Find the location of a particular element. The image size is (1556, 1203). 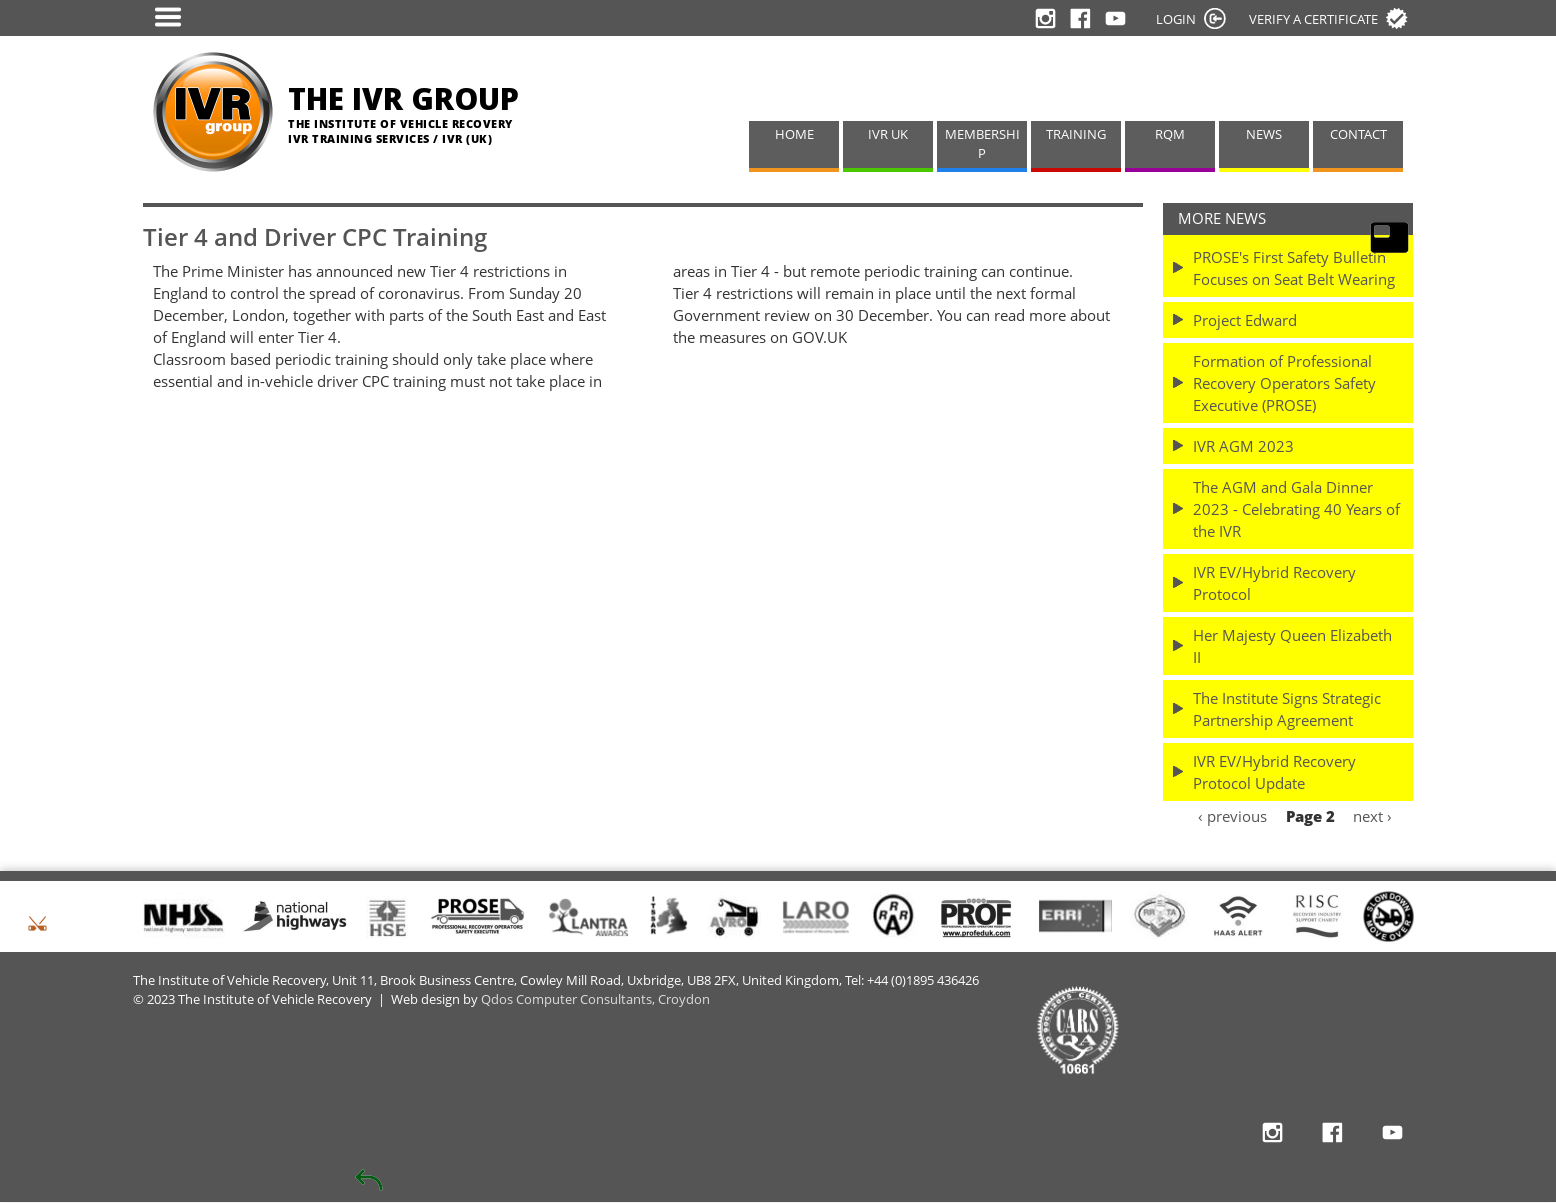

reply to a message is located at coordinates (369, 1180).